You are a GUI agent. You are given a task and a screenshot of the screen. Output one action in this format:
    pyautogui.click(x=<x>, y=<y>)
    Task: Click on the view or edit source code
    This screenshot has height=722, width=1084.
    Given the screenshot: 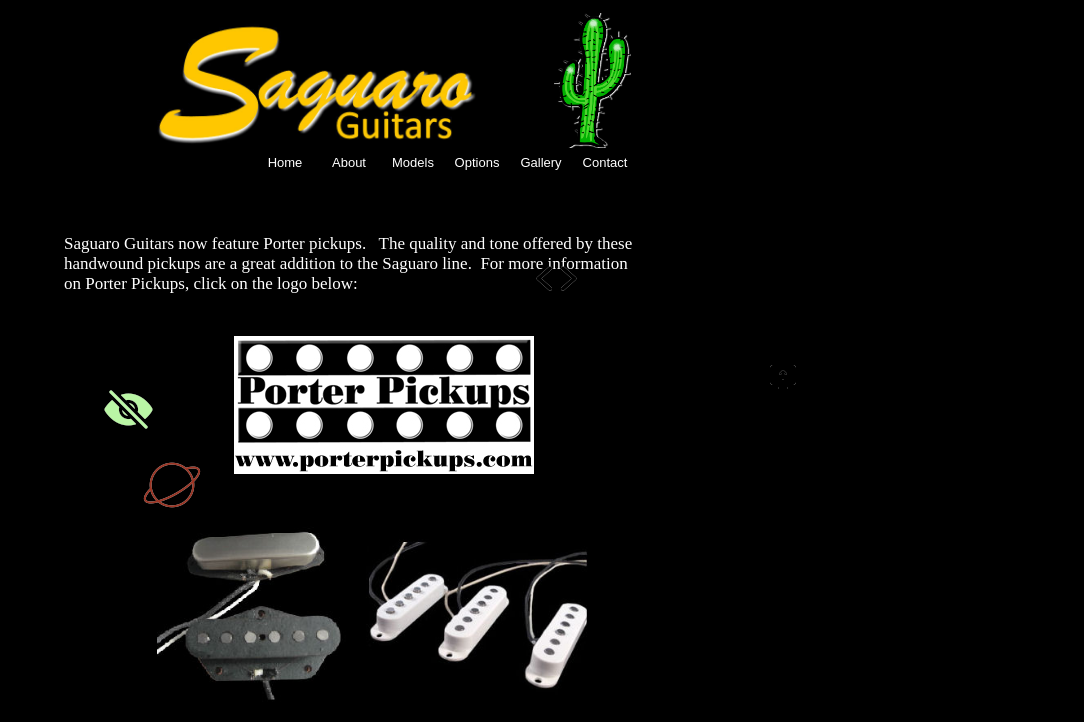 What is the action you would take?
    pyautogui.click(x=556, y=278)
    